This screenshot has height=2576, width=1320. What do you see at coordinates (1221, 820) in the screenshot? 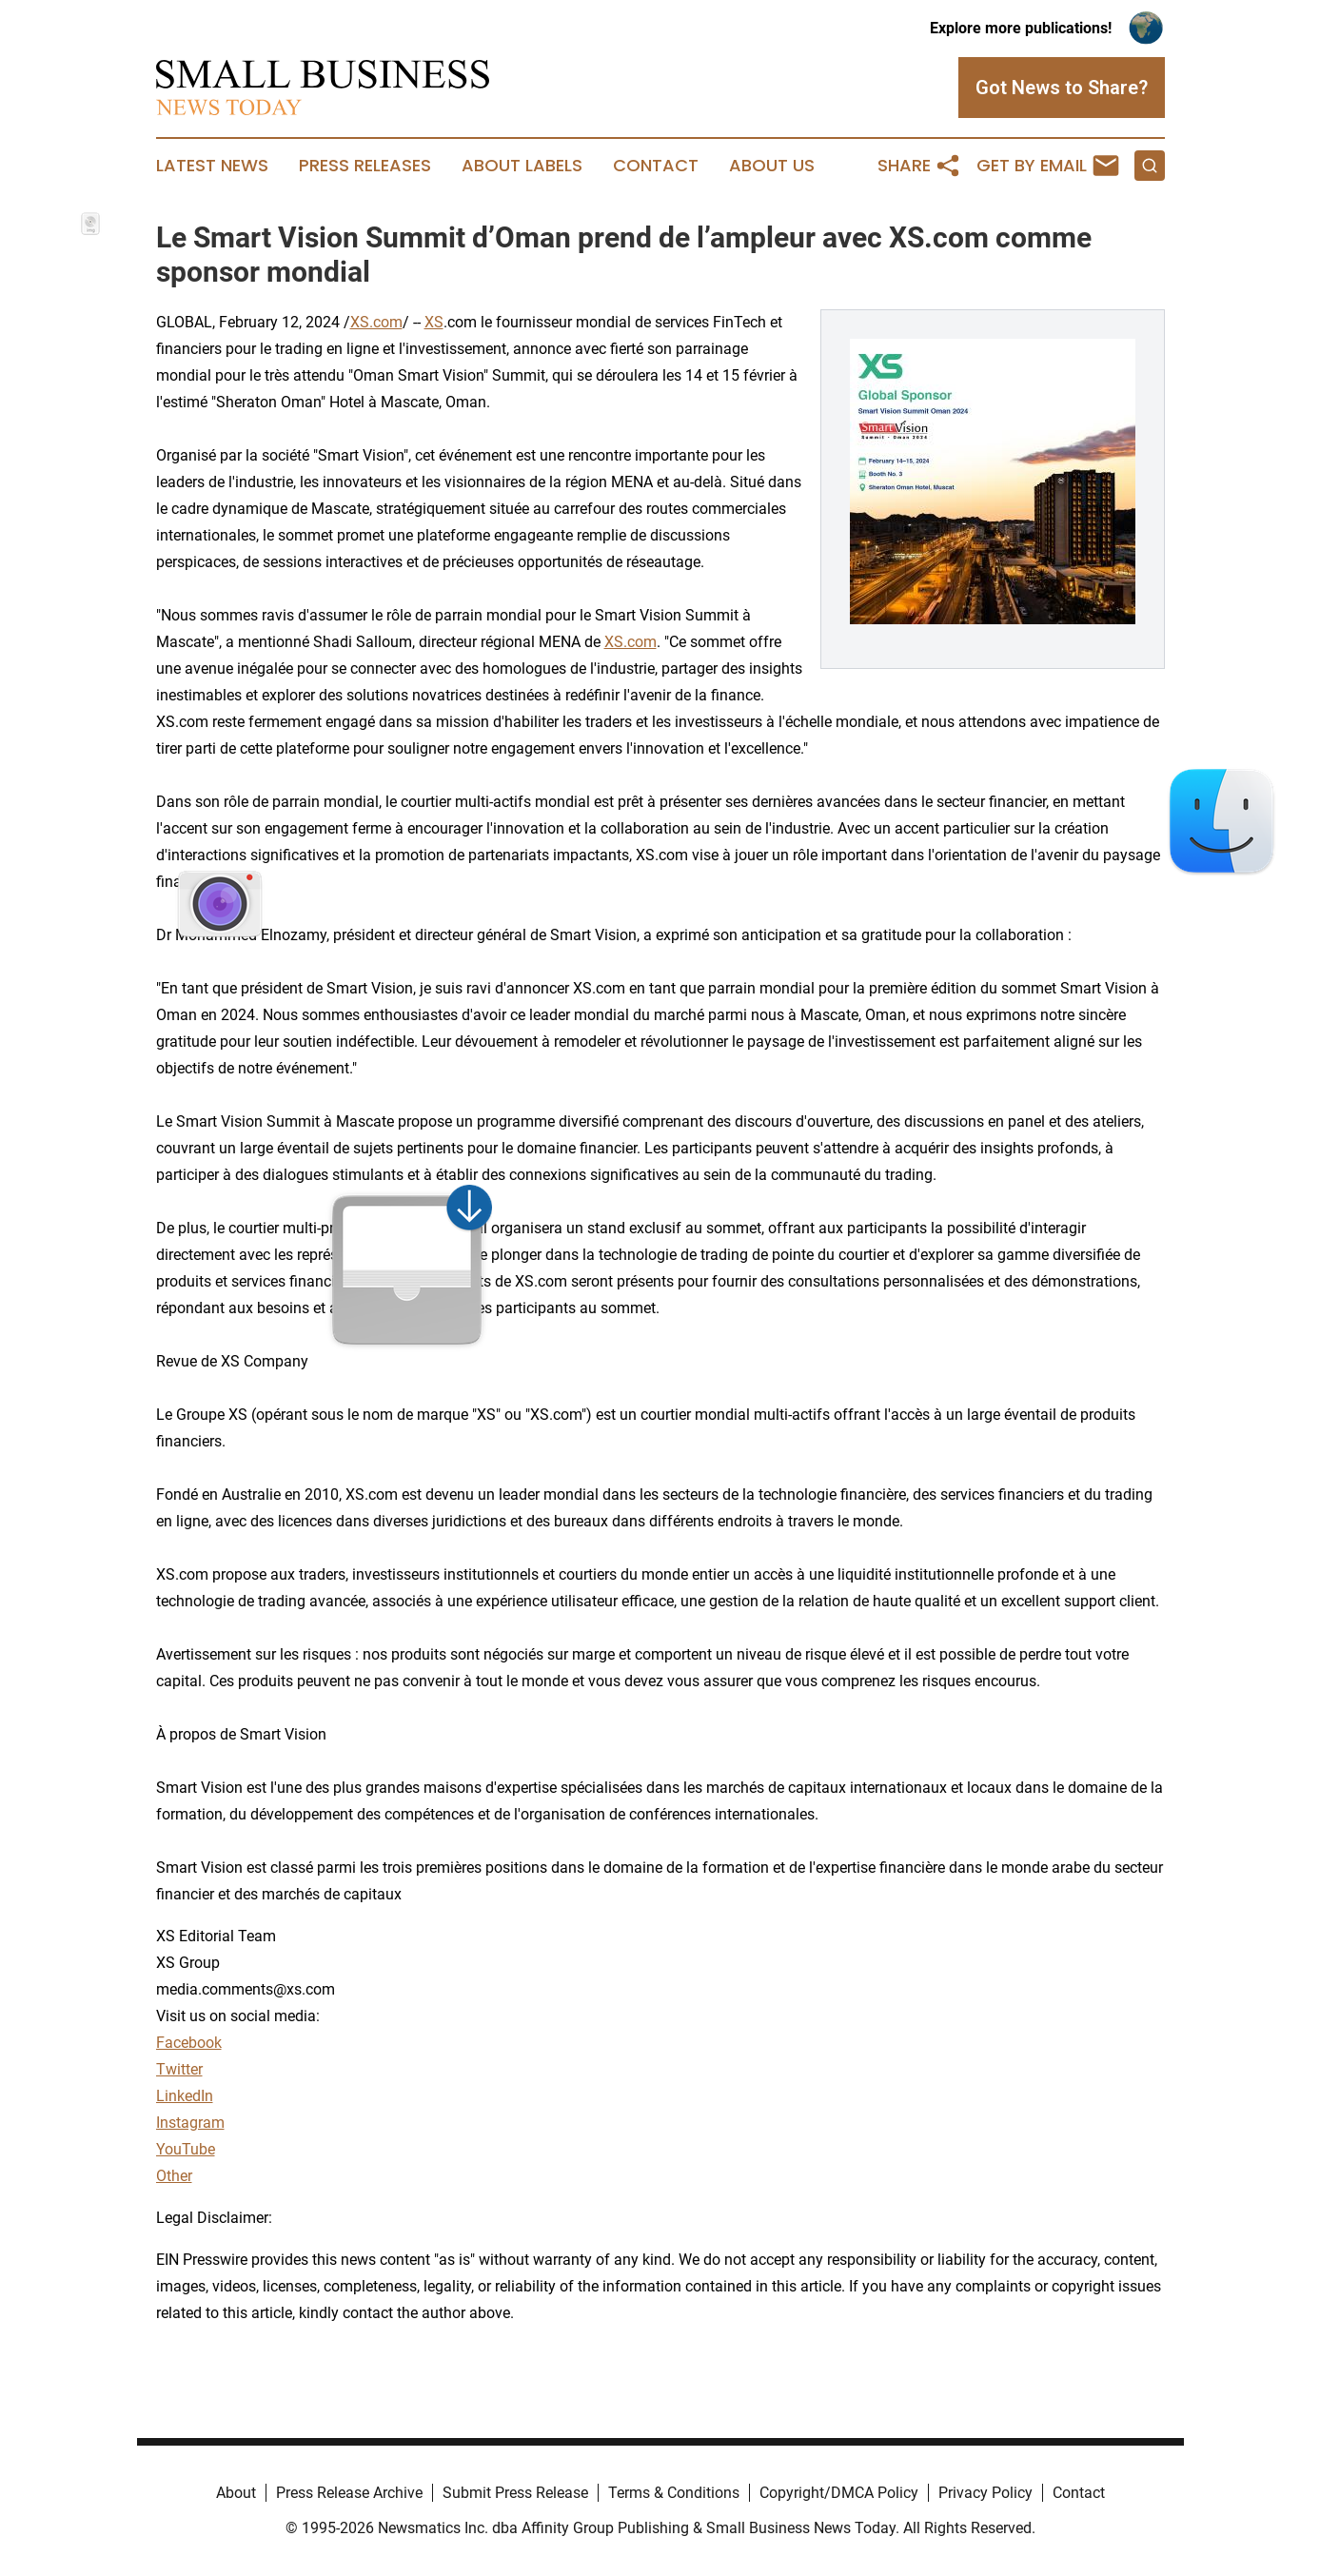
I see `open Finder to browse files and folders` at bounding box center [1221, 820].